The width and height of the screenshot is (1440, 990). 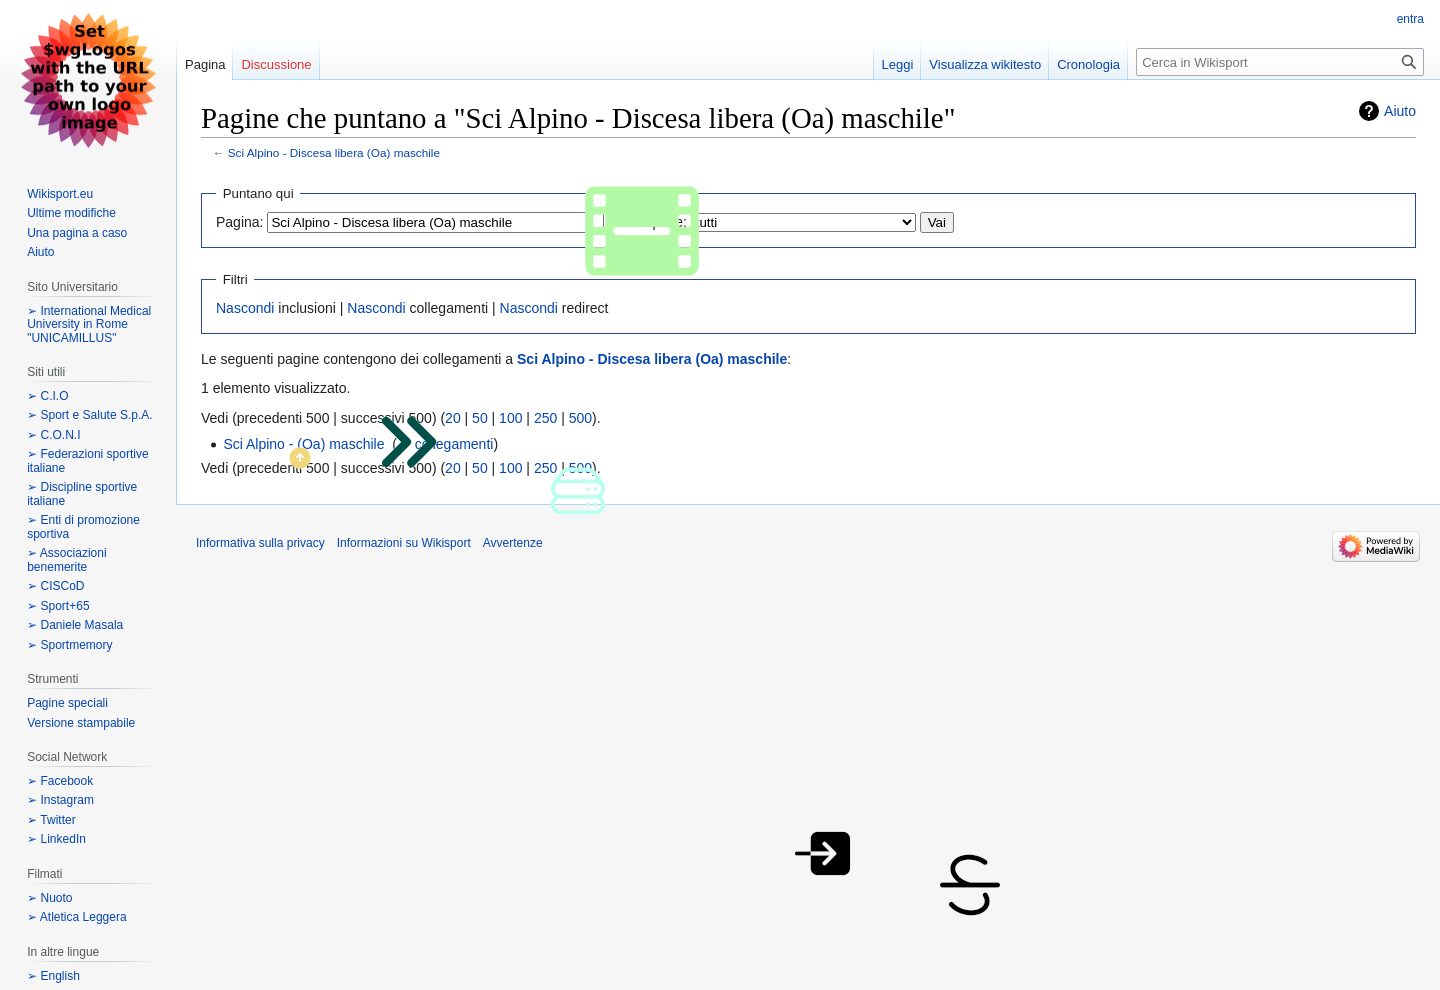 I want to click on apply strikethrough formatting to selected text, so click(x=970, y=885).